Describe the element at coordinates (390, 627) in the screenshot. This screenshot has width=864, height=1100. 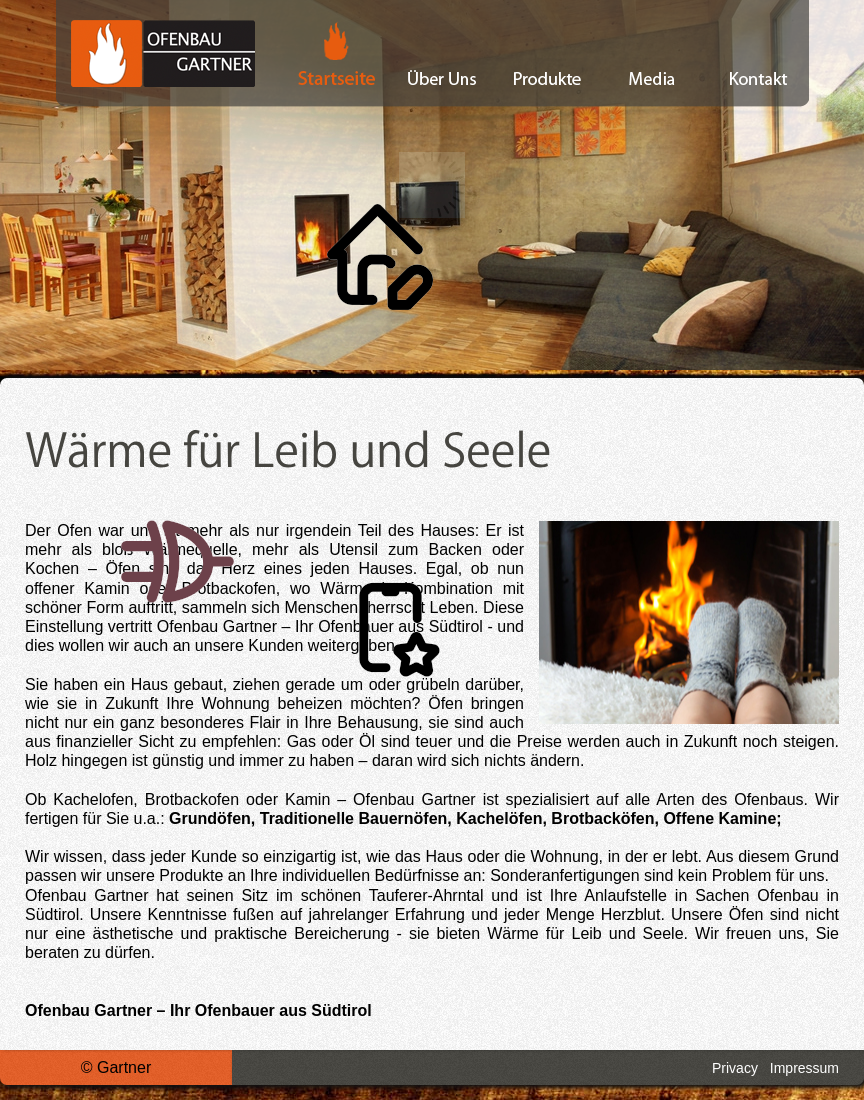
I see `mark device as favorite` at that location.